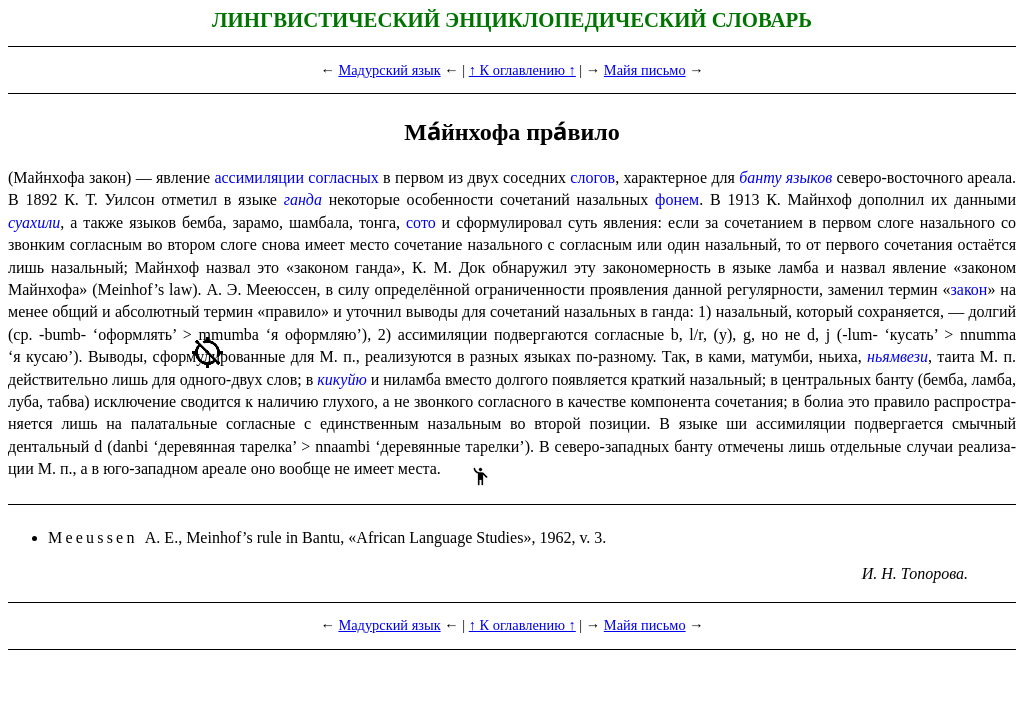 The height and width of the screenshot is (720, 1024). I want to click on location services are disabled, so click(207, 352).